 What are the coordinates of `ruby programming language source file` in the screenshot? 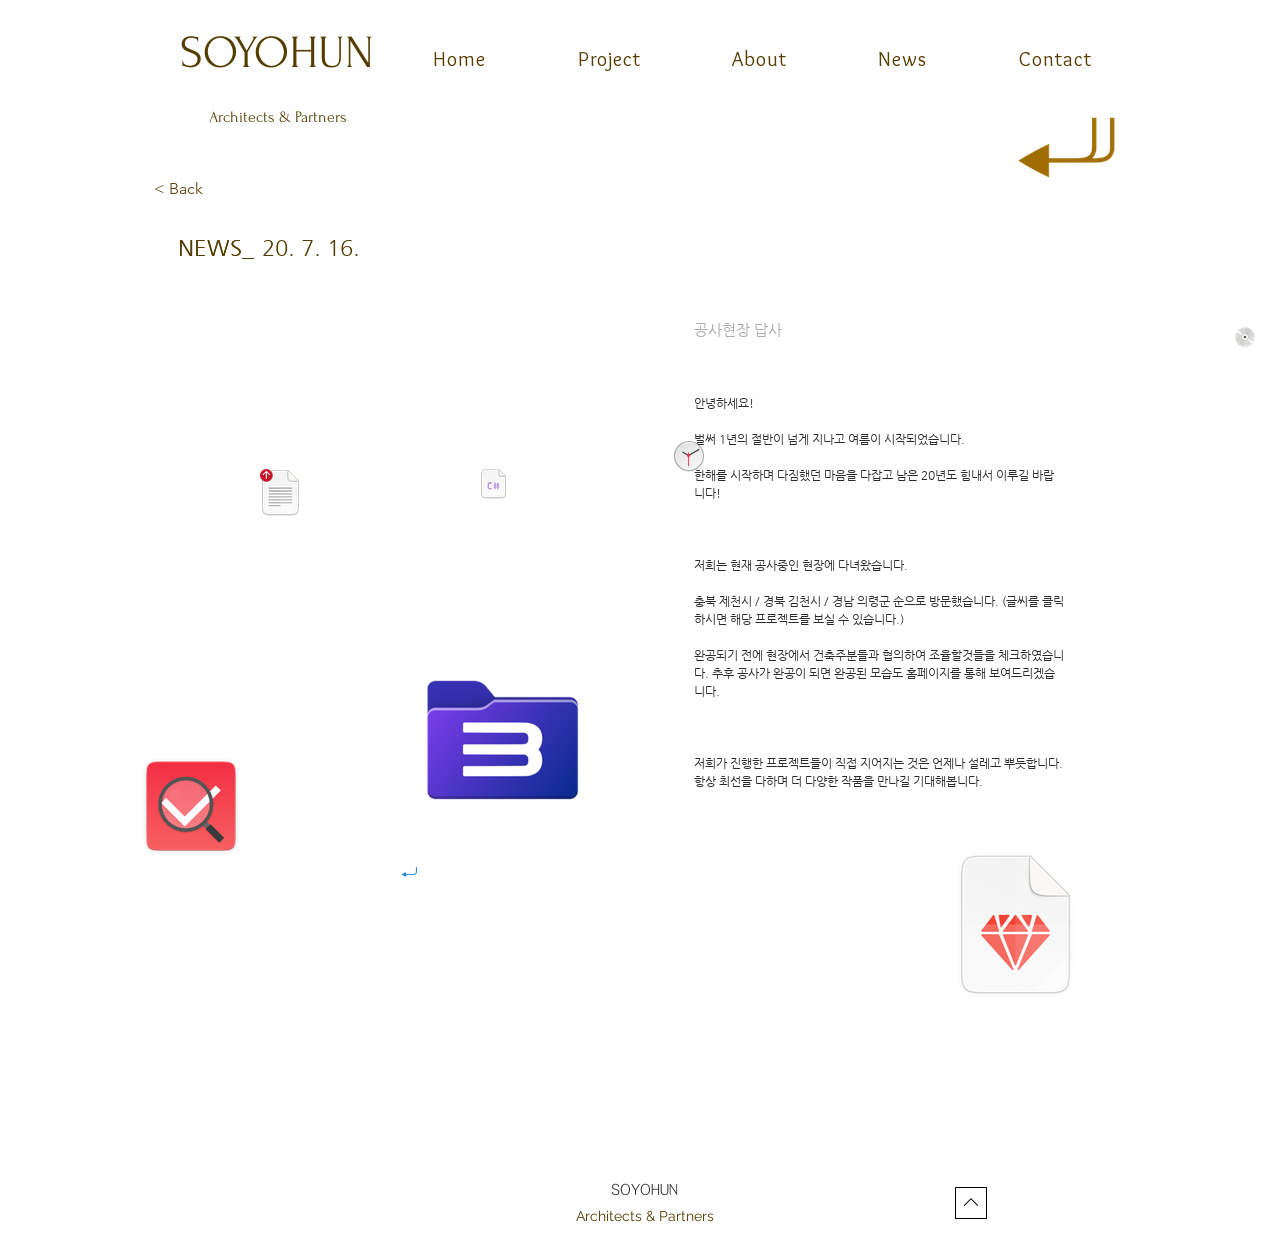 It's located at (1015, 924).